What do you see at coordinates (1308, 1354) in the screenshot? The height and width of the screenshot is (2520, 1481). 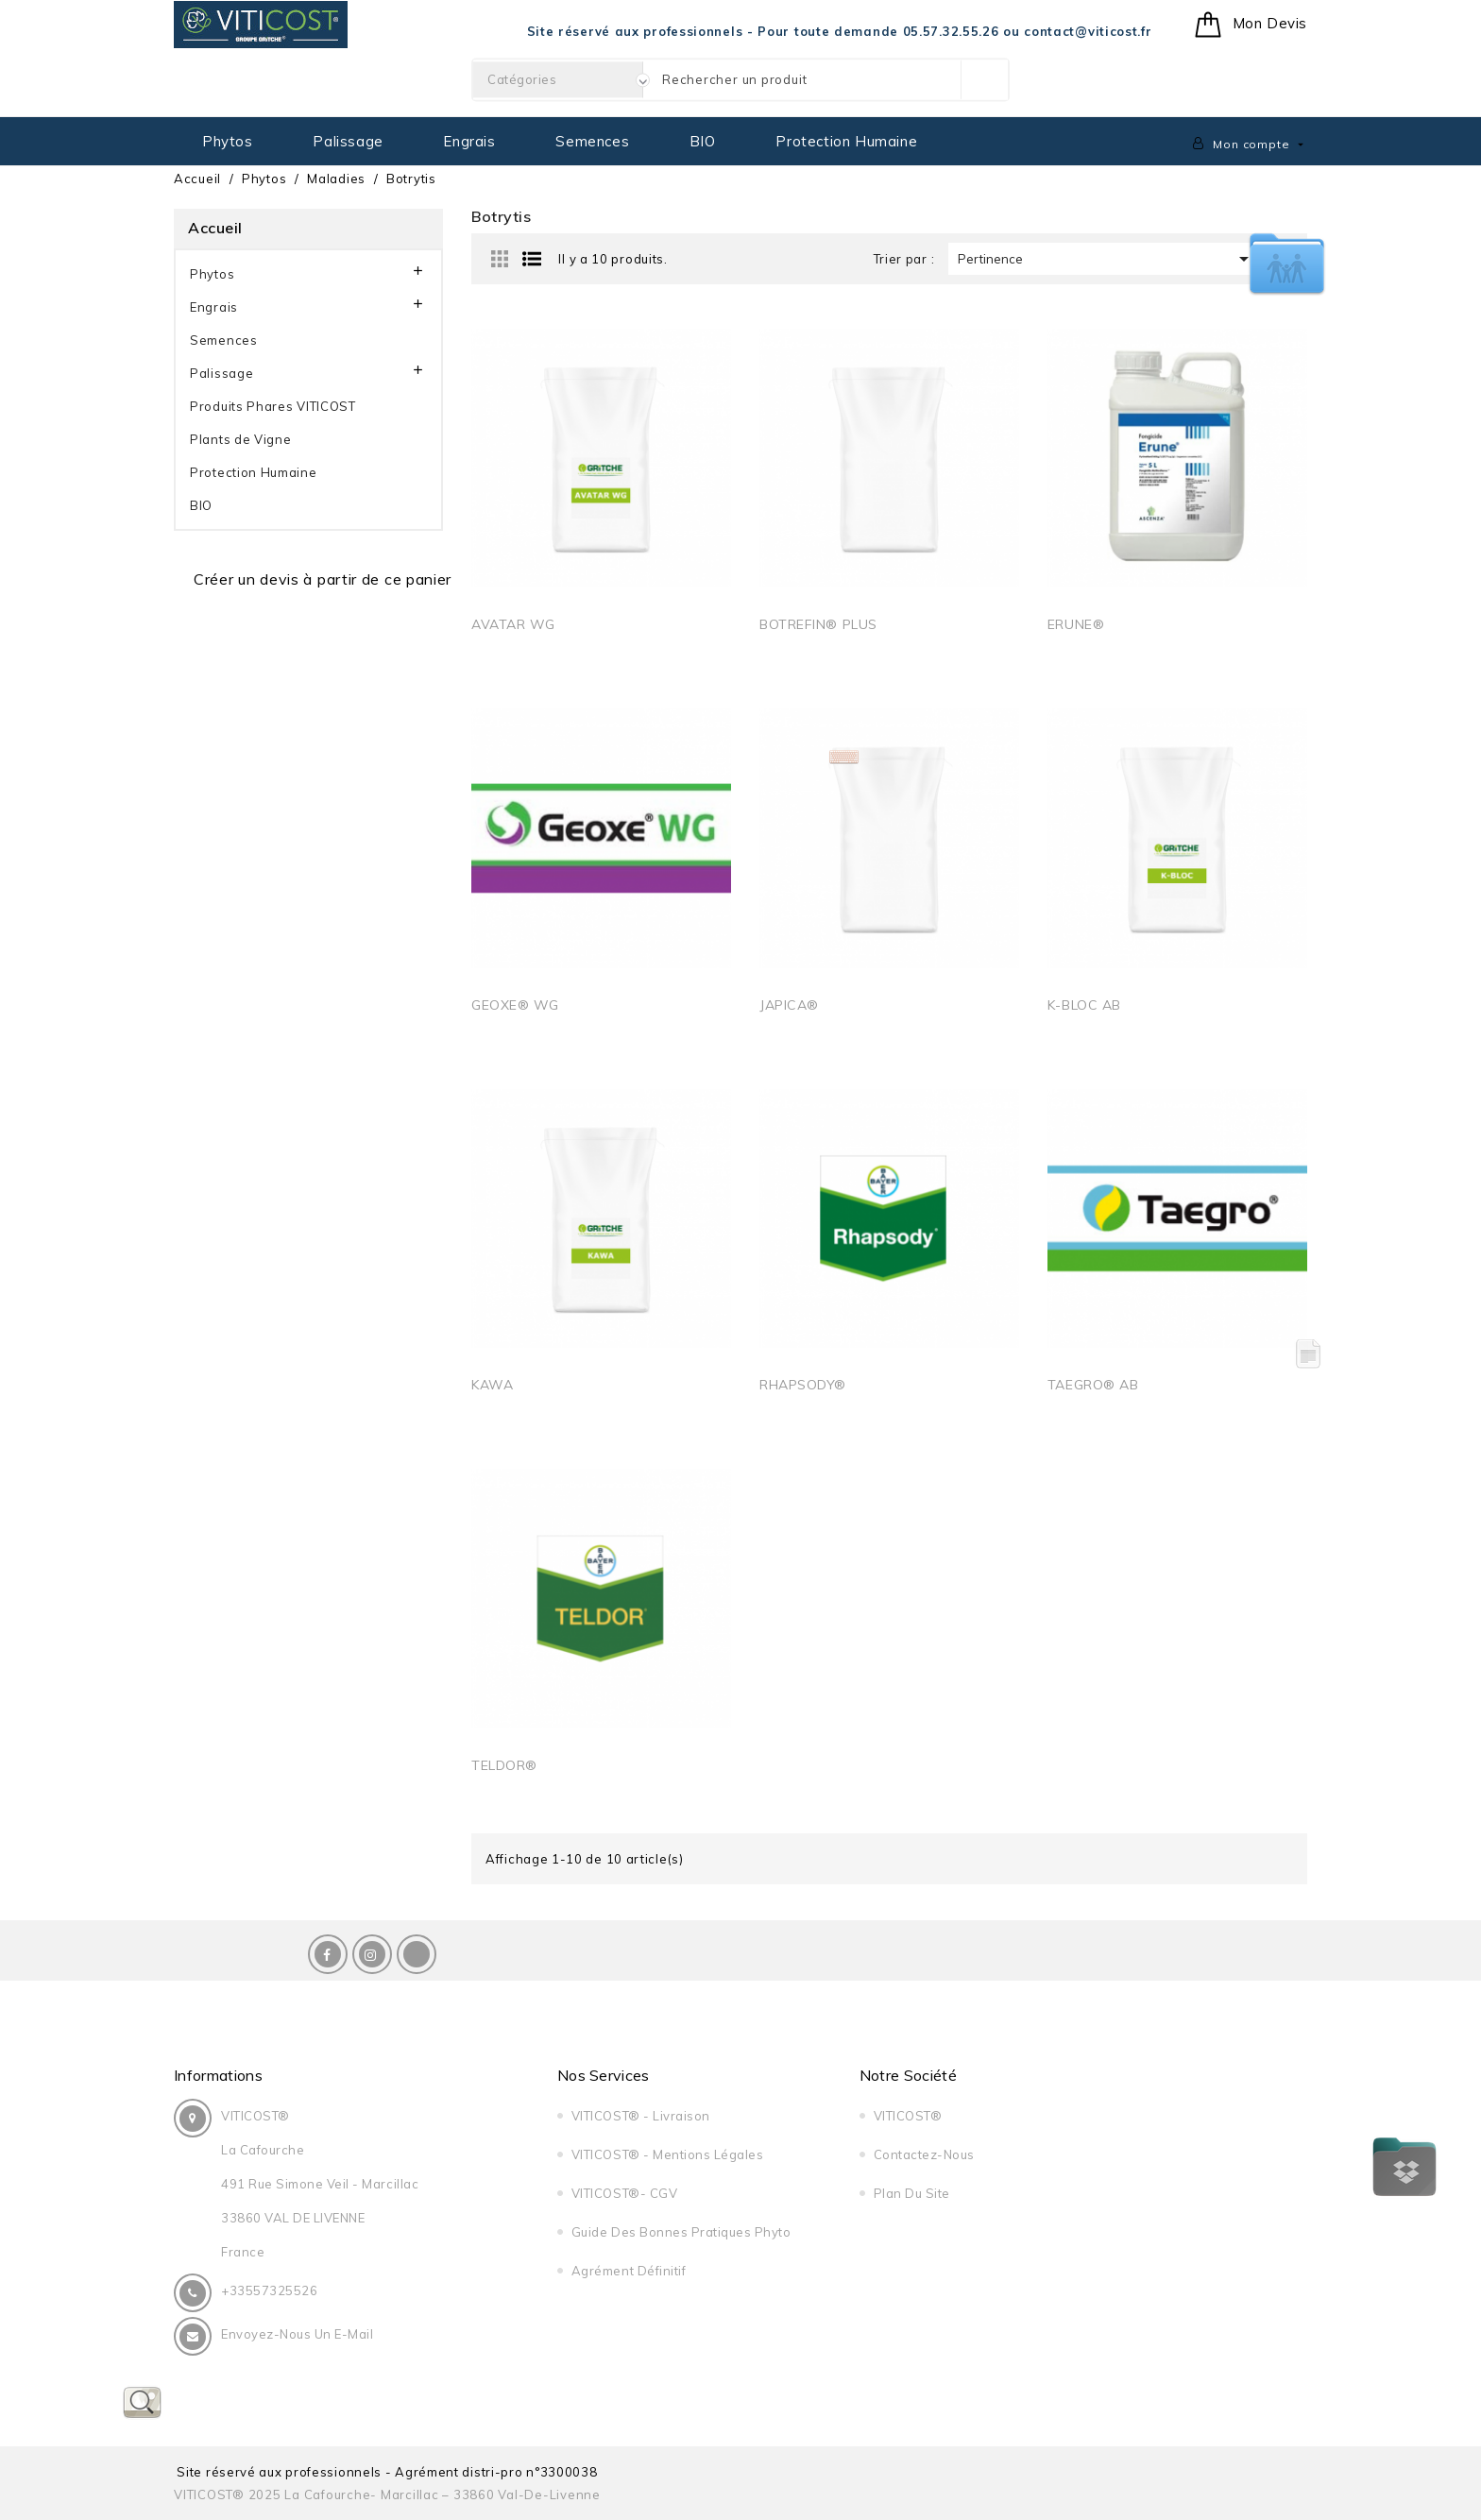 I see `a windows ini configuration file associated with wine` at bounding box center [1308, 1354].